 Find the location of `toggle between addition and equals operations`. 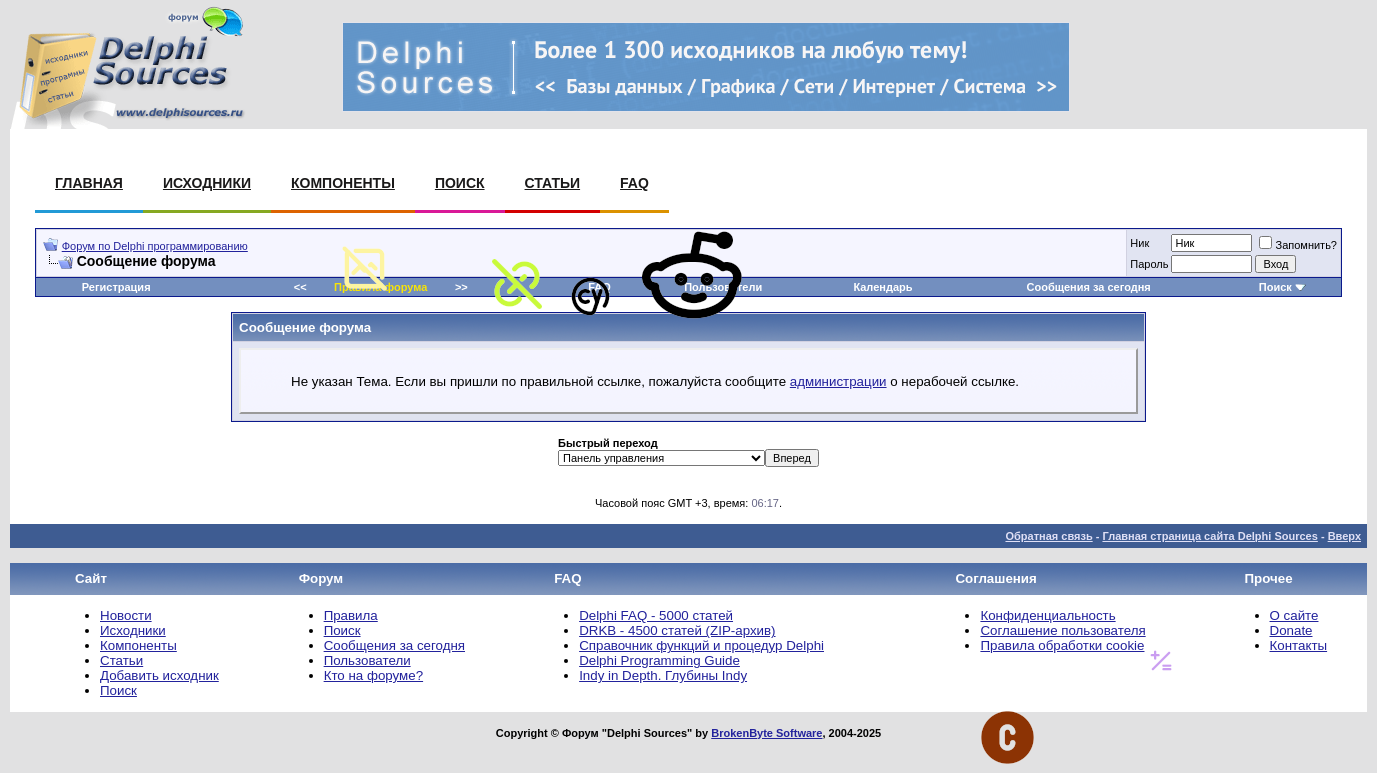

toggle between addition and equals operations is located at coordinates (1161, 661).